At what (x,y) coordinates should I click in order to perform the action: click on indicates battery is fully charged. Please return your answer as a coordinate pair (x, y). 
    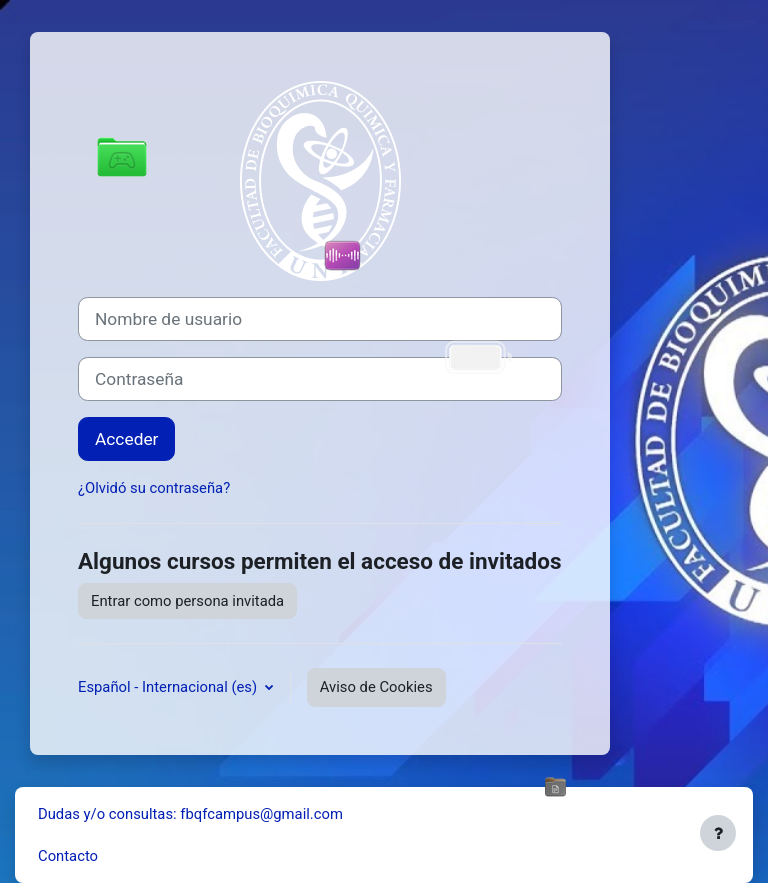
    Looking at the image, I should click on (478, 357).